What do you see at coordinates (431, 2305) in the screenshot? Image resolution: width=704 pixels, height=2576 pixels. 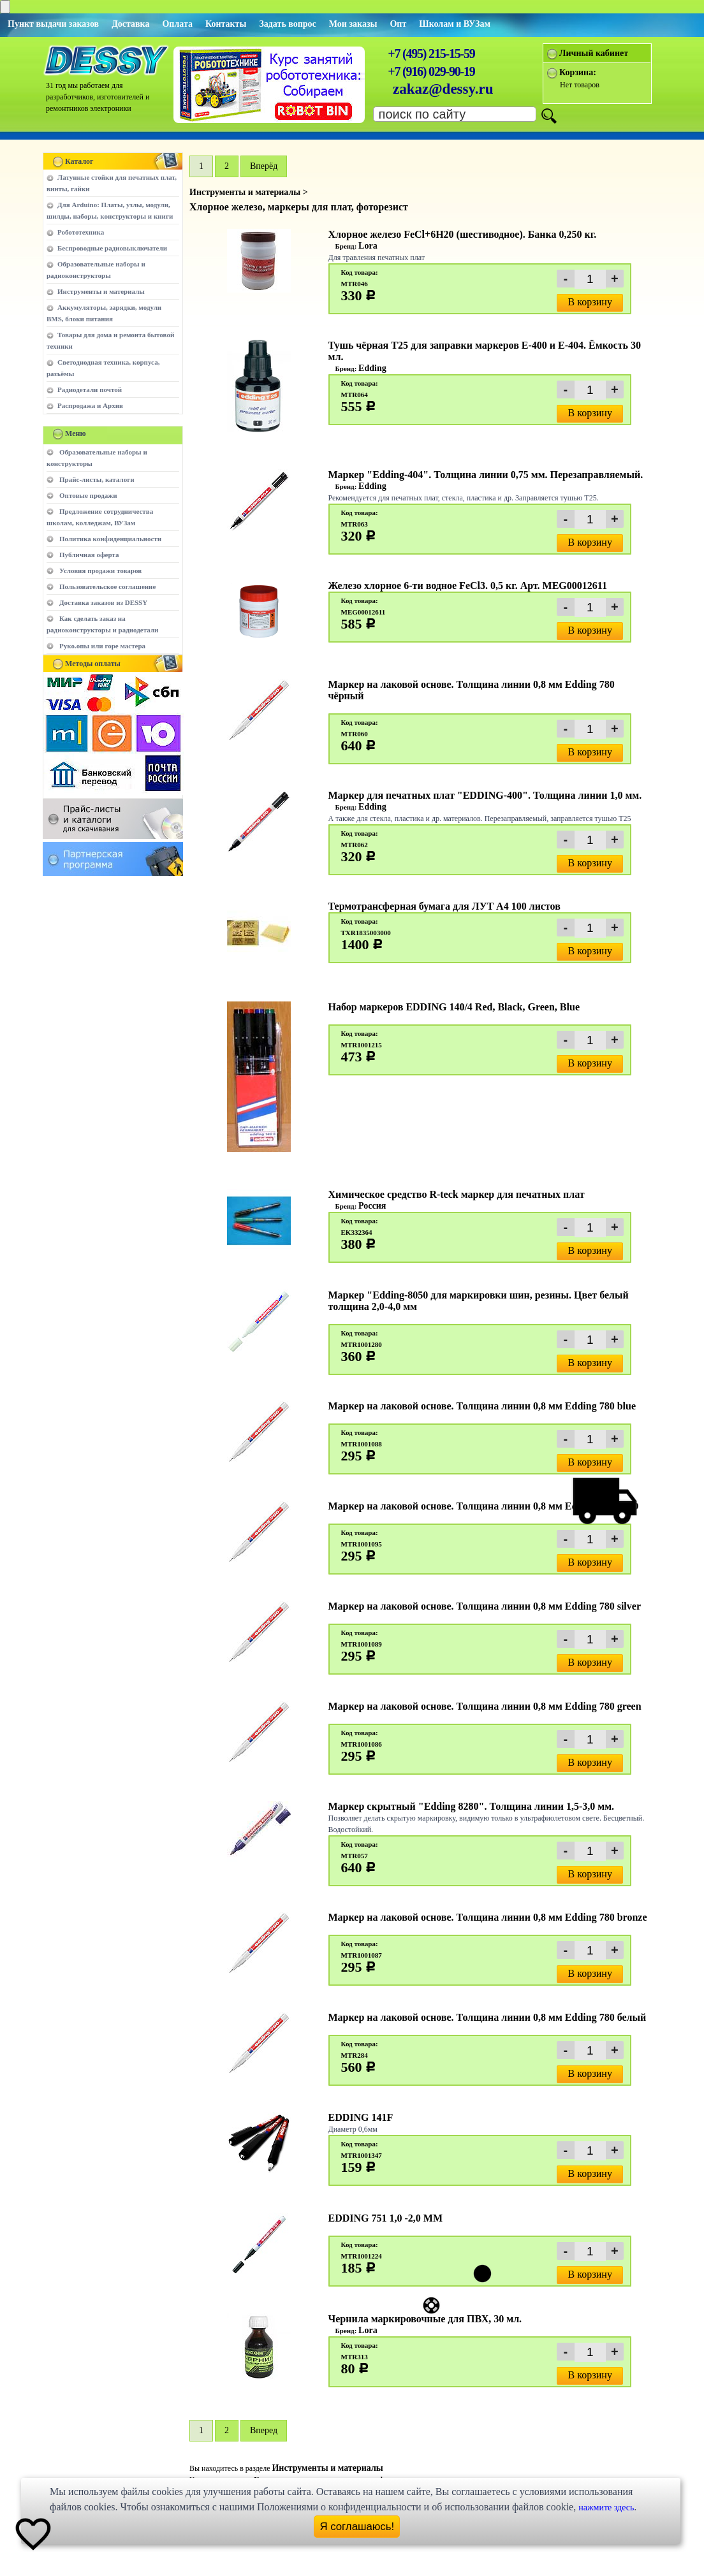 I see `access help and support options` at bounding box center [431, 2305].